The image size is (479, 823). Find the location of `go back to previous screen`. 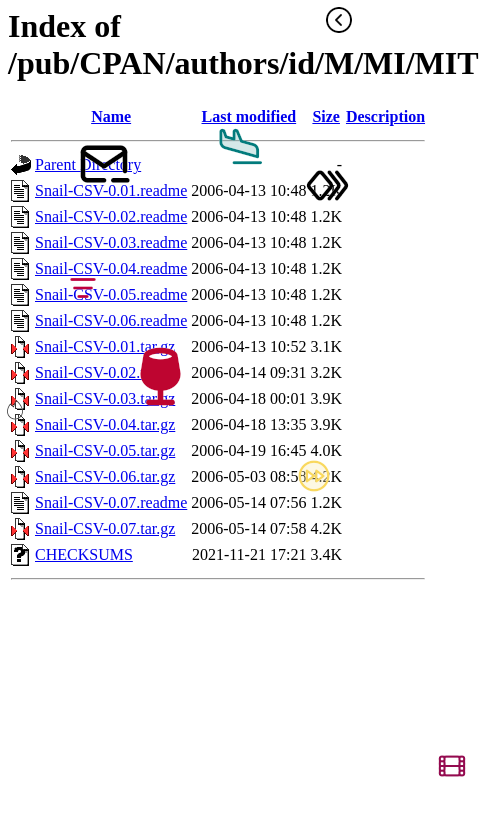

go back to previous screen is located at coordinates (339, 20).